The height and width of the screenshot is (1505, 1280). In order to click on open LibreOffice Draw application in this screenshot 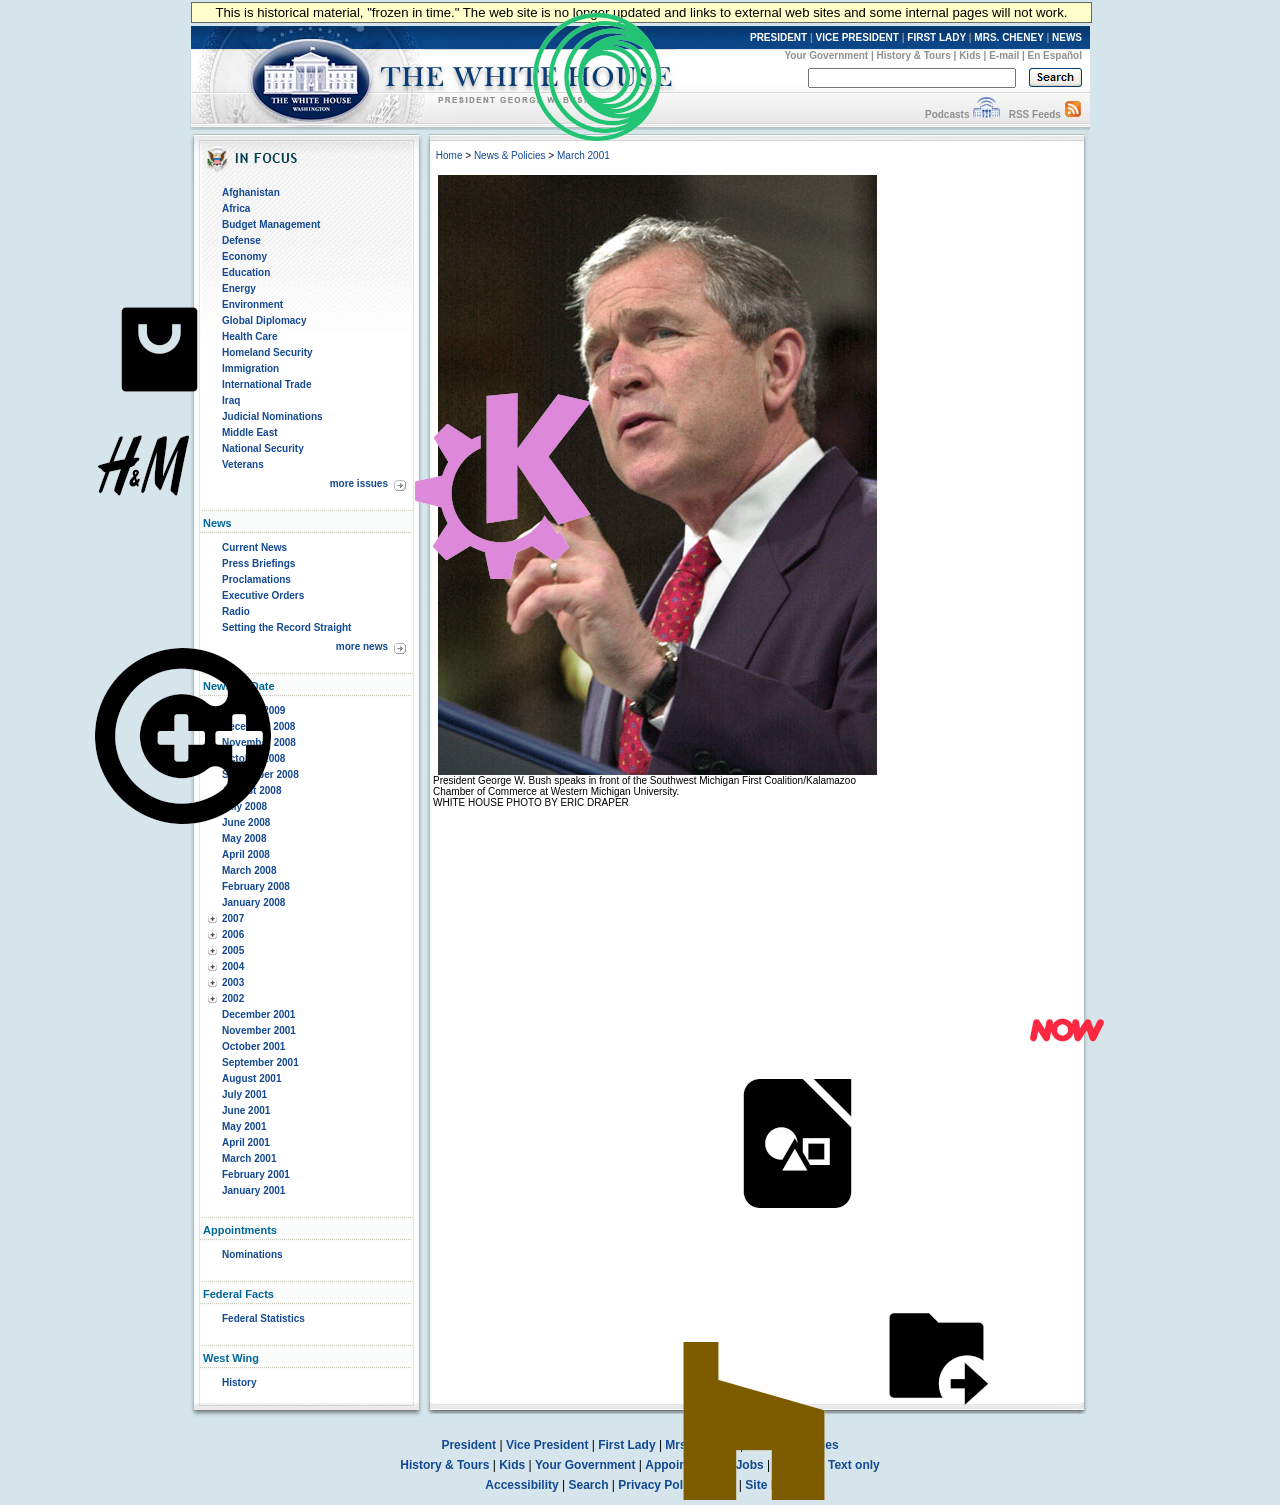, I will do `click(797, 1143)`.